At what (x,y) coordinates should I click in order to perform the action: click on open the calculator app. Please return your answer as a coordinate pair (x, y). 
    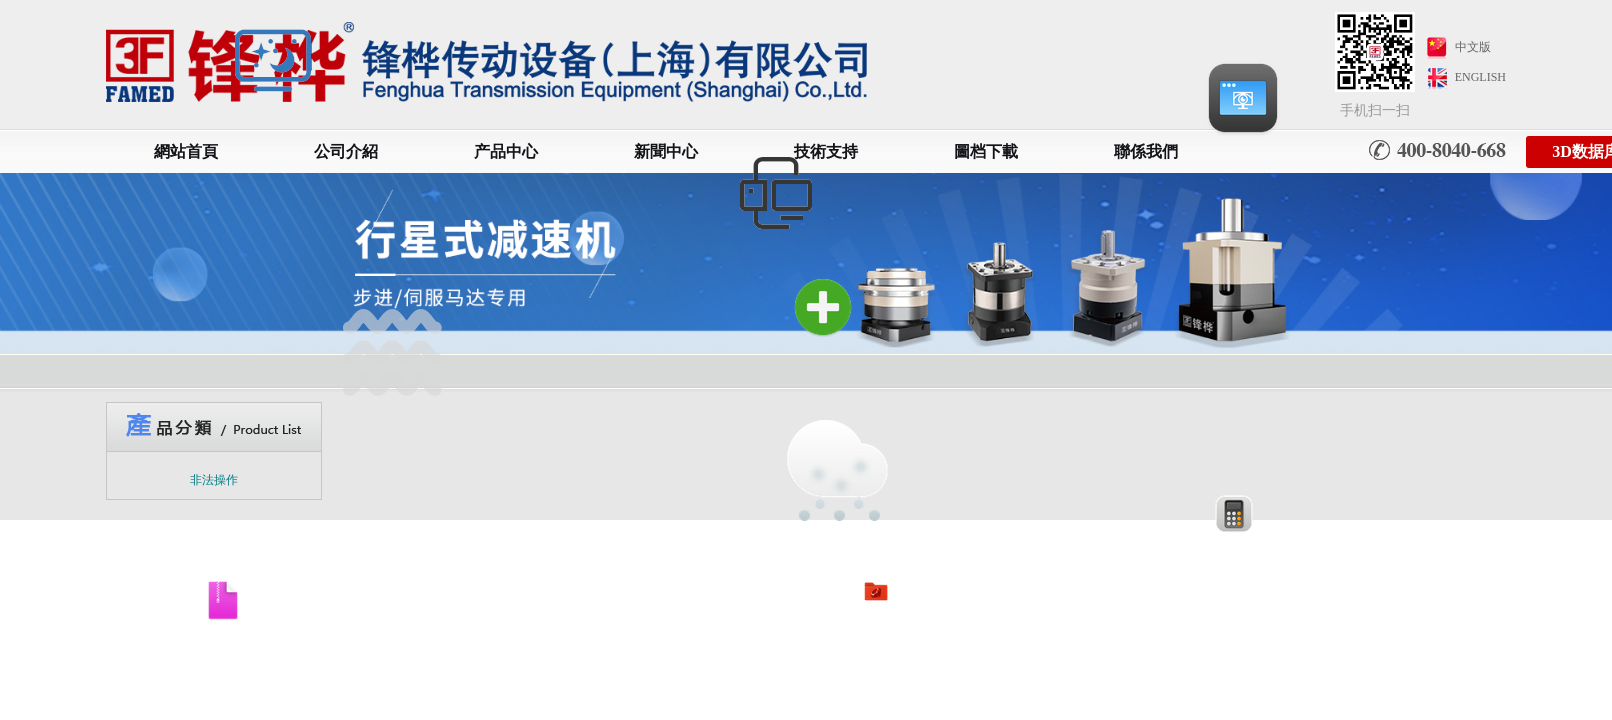
    Looking at the image, I should click on (1234, 514).